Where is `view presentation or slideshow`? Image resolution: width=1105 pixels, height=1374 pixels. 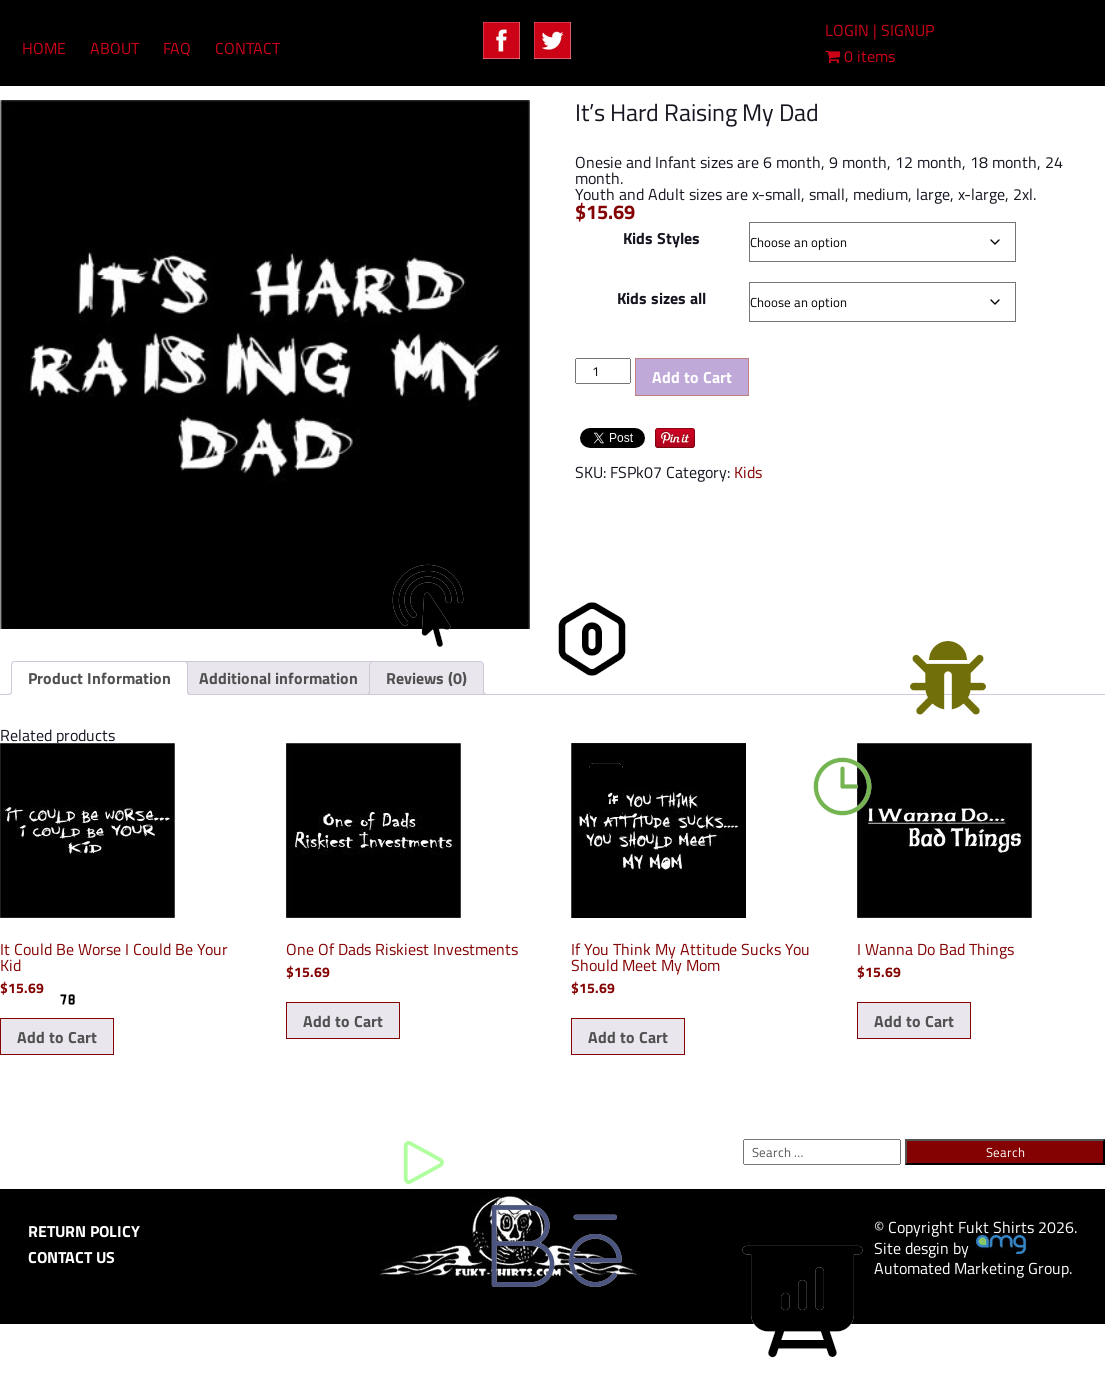
view presentation or slideshow is located at coordinates (802, 1301).